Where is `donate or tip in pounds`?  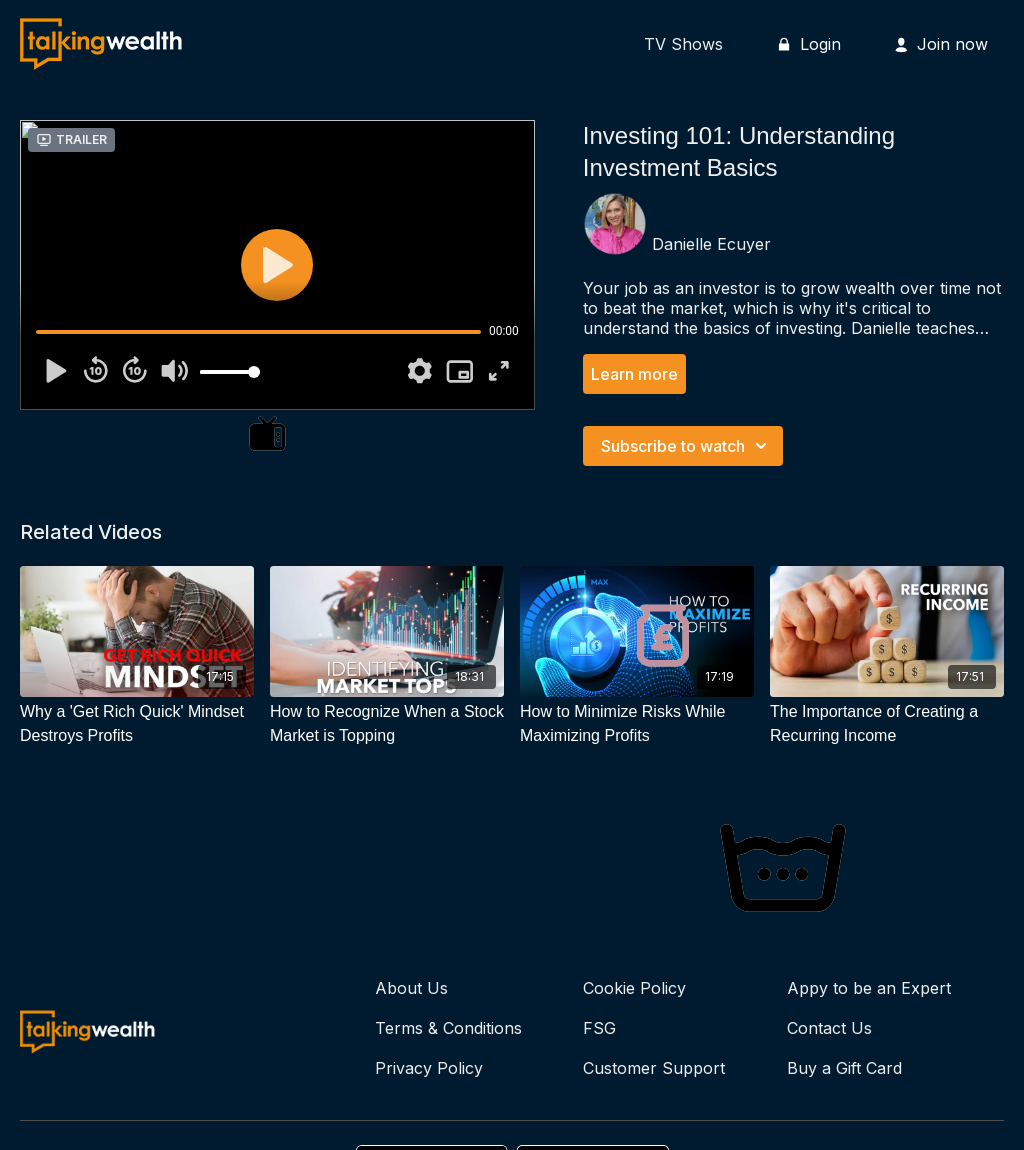
donate or tip in pounds is located at coordinates (663, 634).